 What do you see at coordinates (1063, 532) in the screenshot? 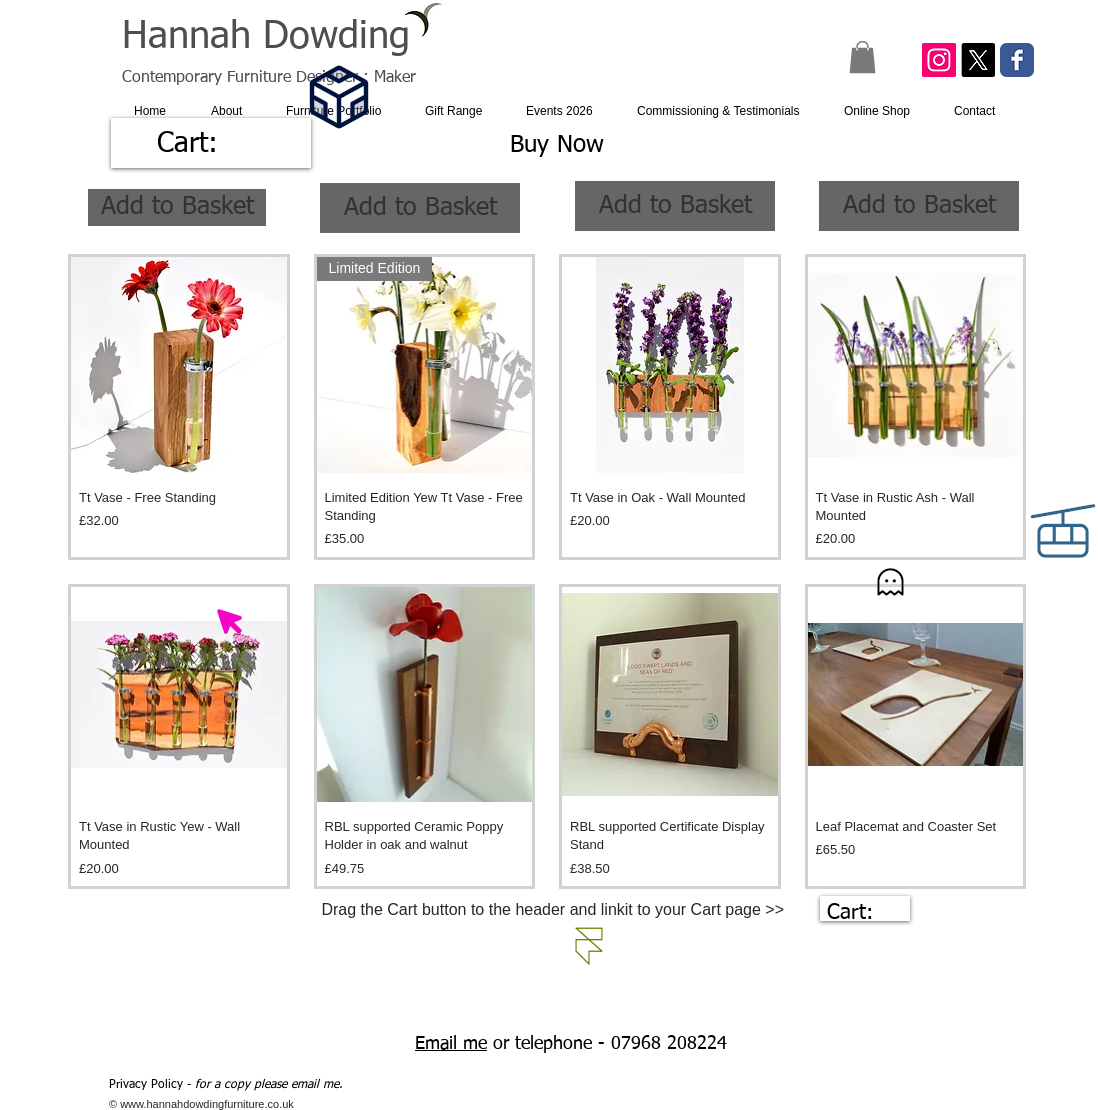
I see `access cable car or gondola transit information` at bounding box center [1063, 532].